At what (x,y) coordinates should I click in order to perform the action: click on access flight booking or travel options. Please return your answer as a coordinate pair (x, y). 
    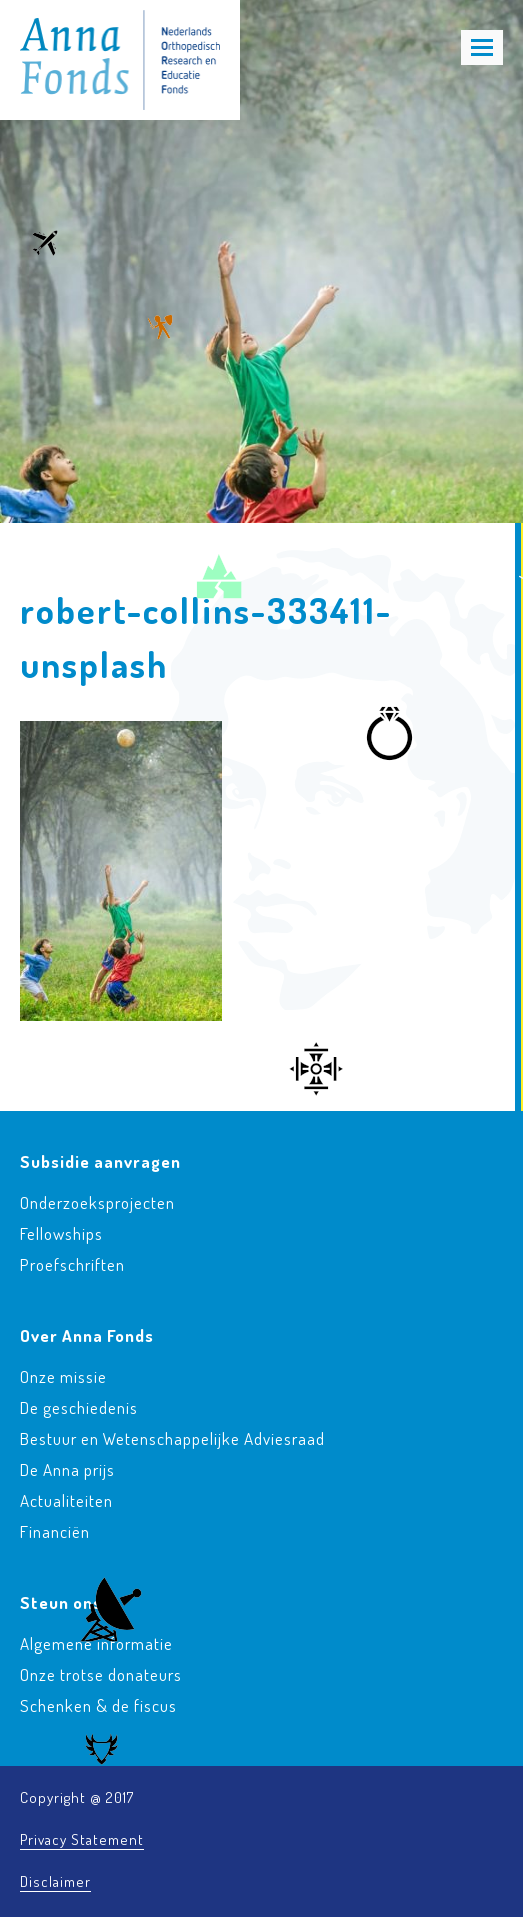
    Looking at the image, I should click on (44, 243).